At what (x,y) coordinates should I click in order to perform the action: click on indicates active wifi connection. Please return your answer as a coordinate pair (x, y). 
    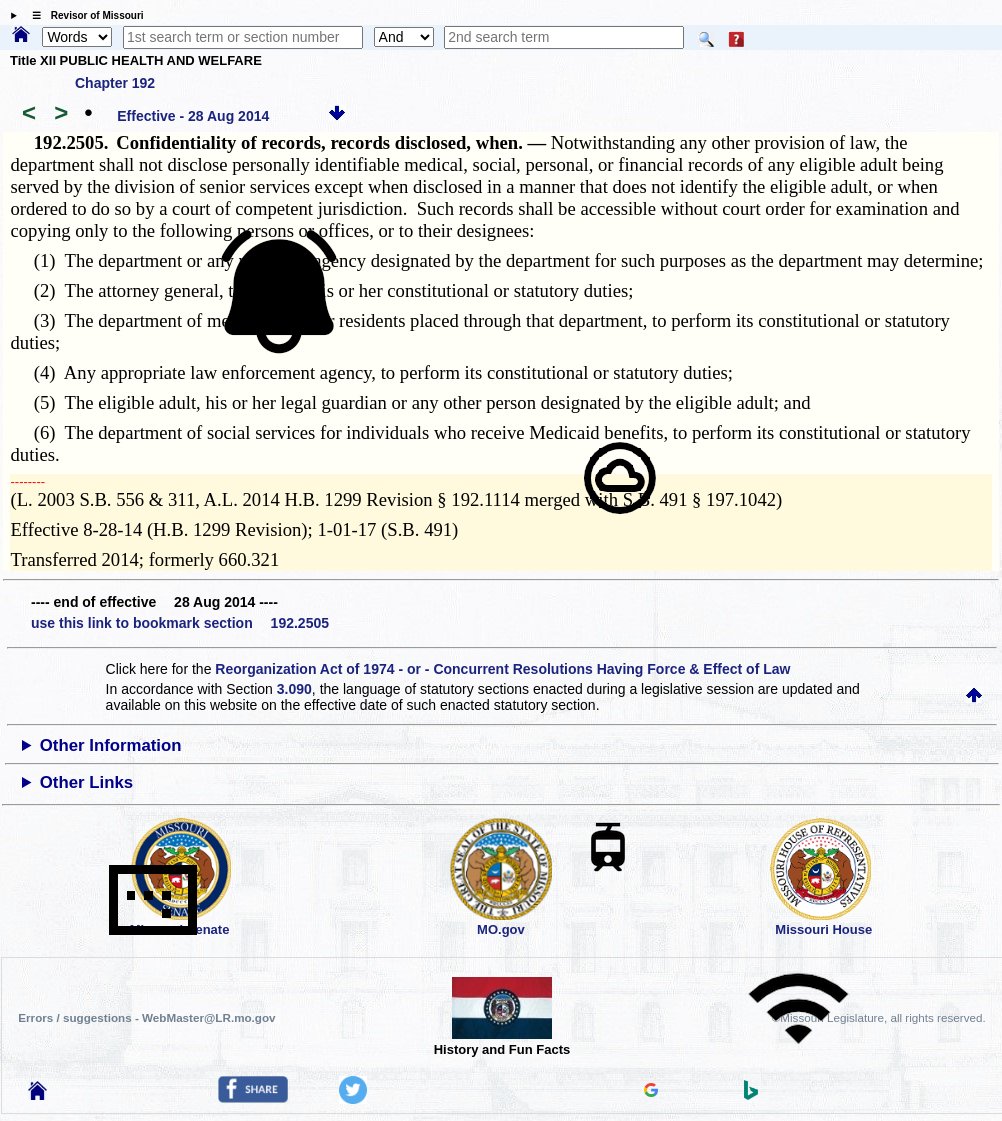
    Looking at the image, I should click on (798, 1007).